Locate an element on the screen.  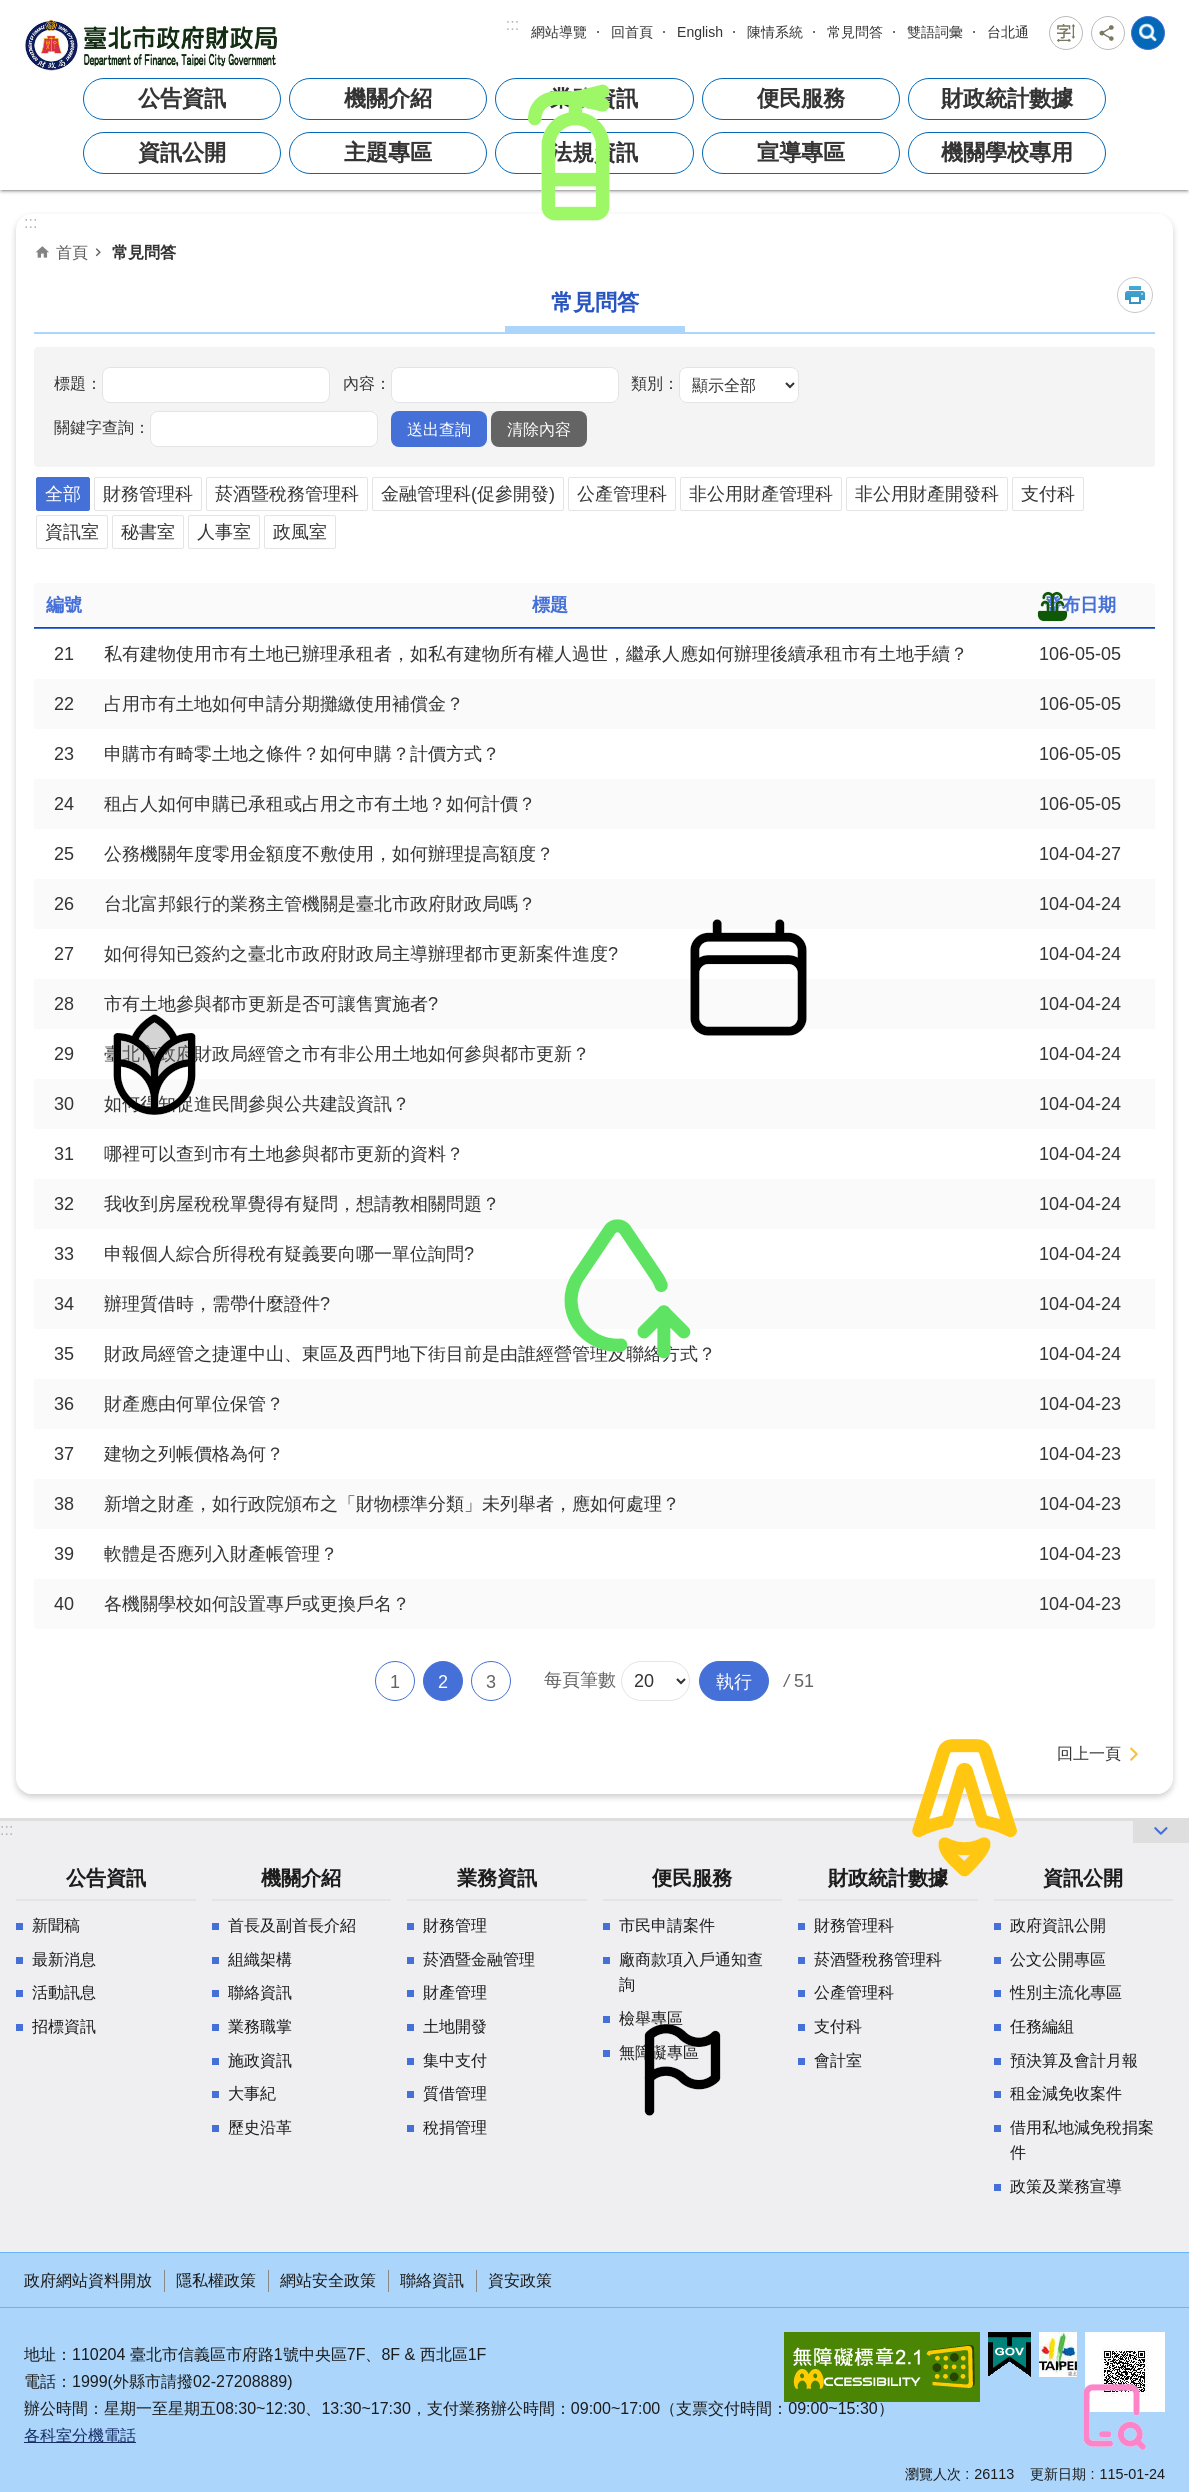
astro framework logo is located at coordinates (964, 1804).